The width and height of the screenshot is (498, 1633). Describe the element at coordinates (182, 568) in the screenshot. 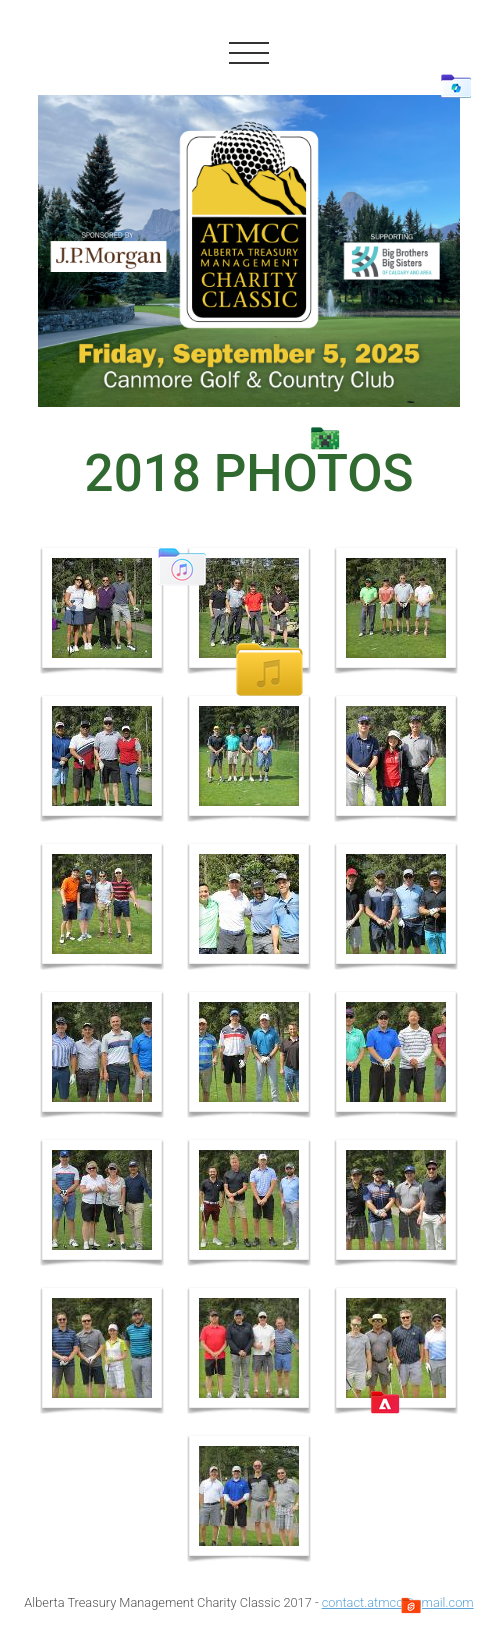

I see `open folder containing apple music files` at that location.